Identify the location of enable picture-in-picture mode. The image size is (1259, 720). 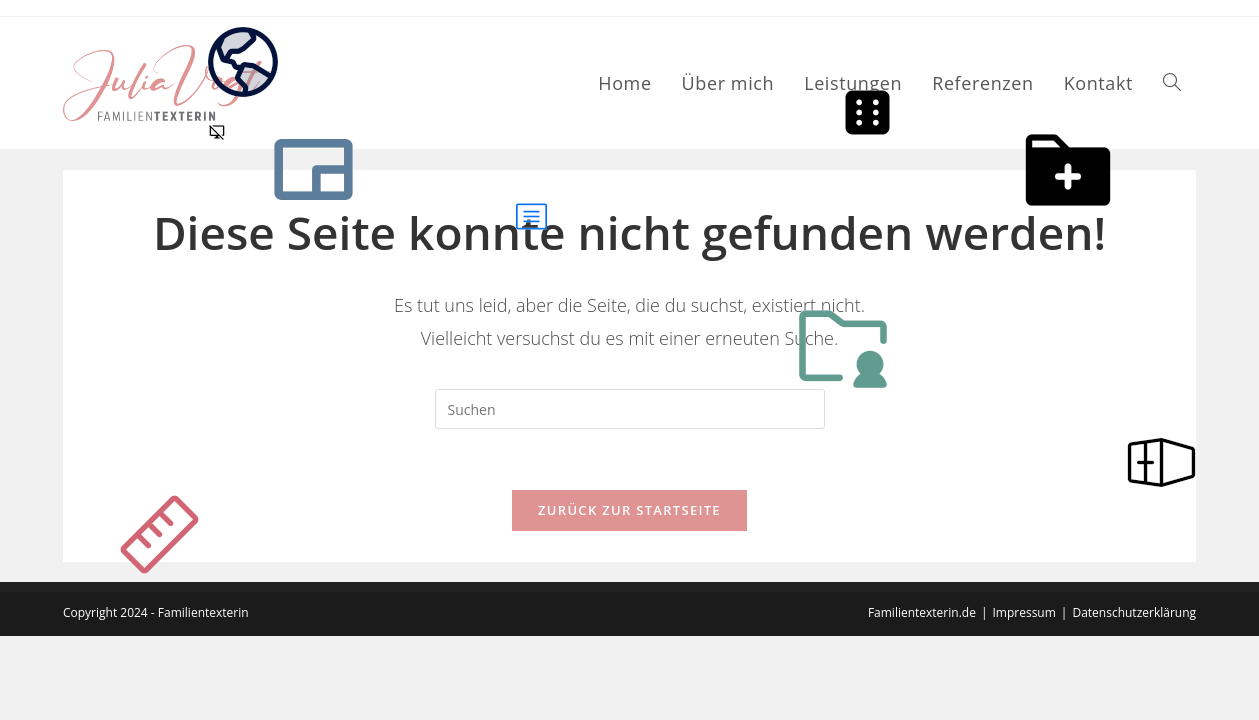
(313, 169).